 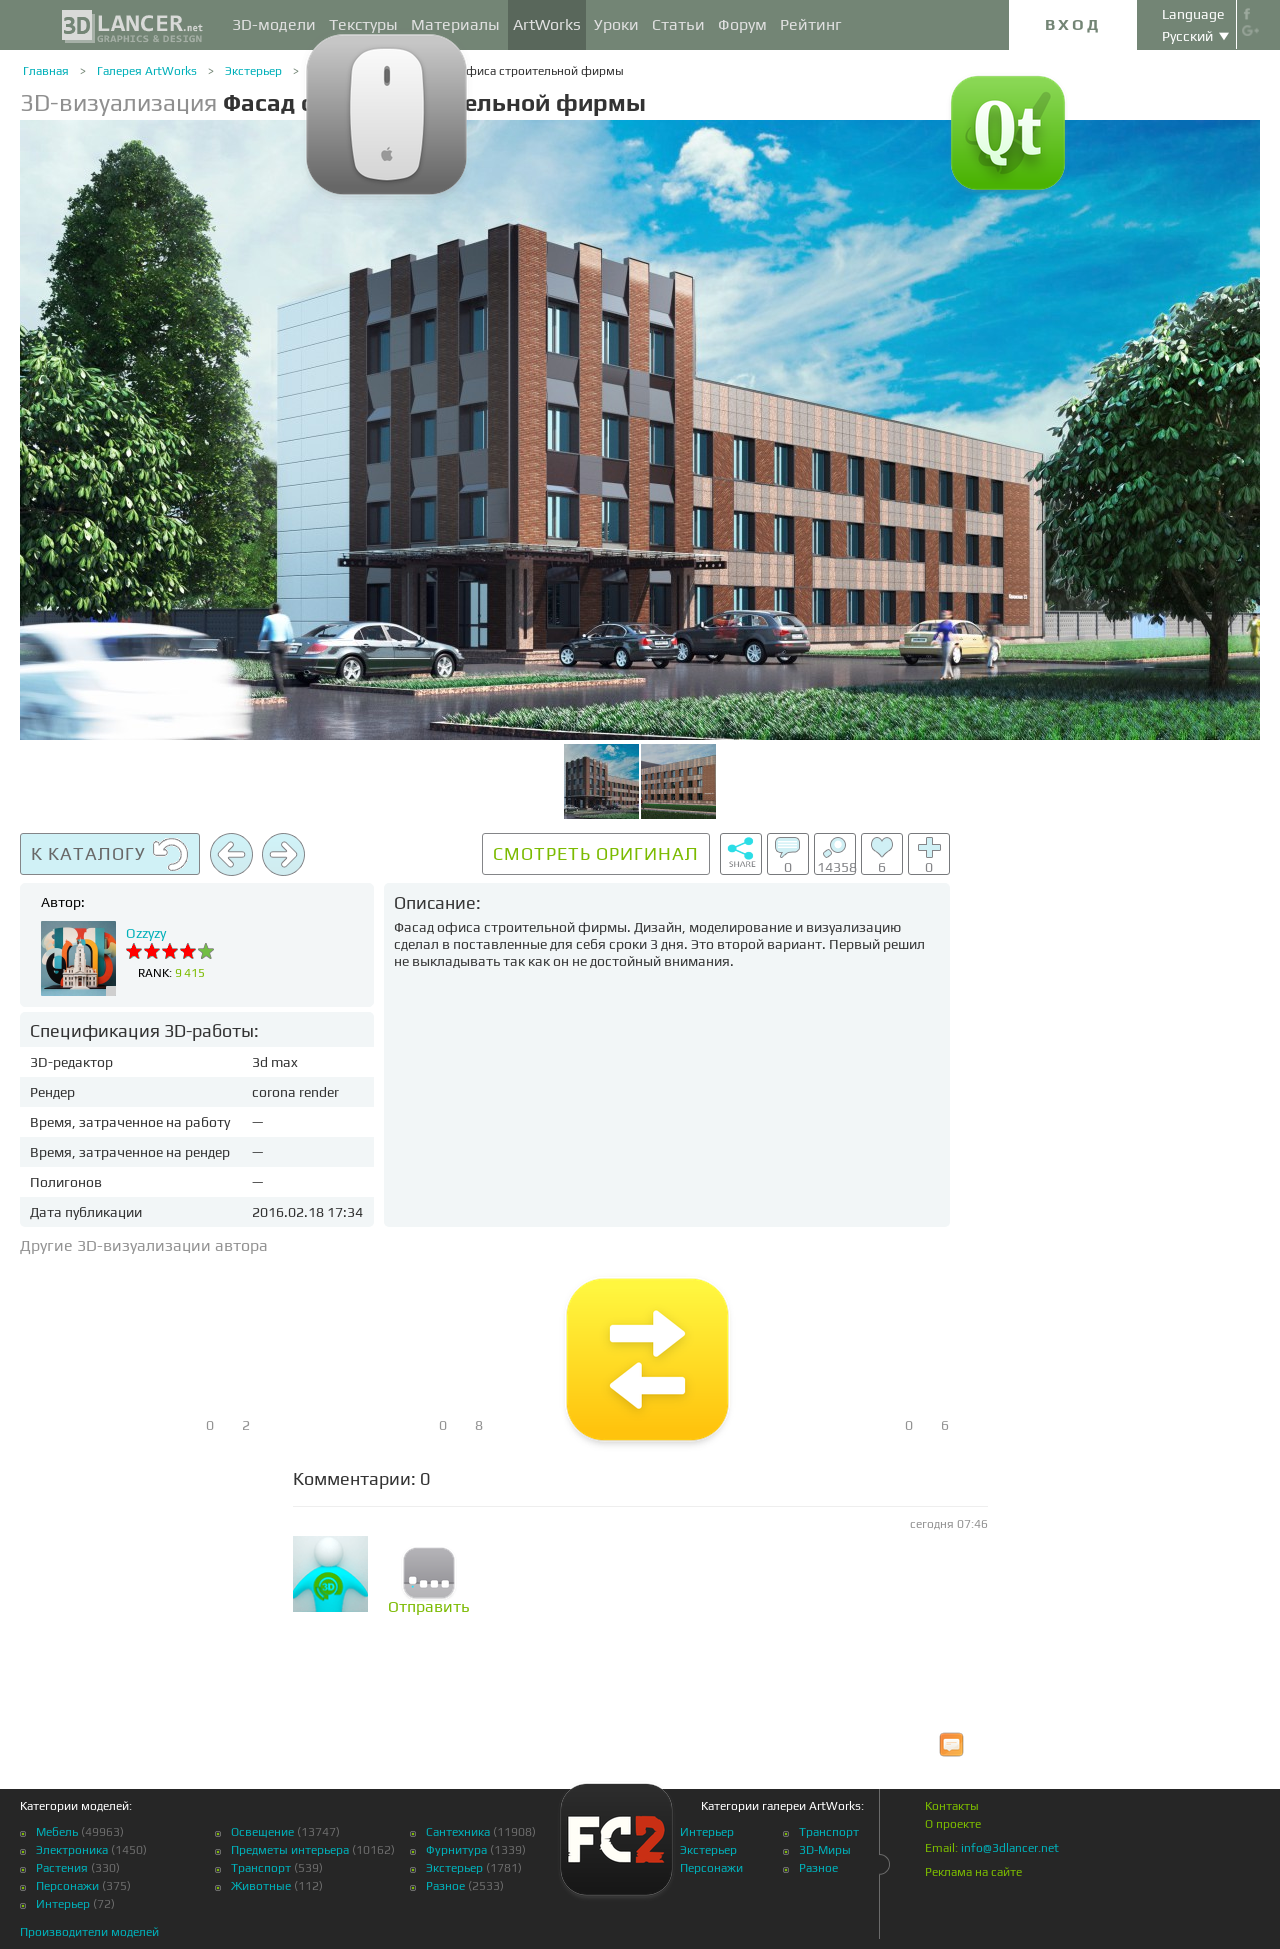 What do you see at coordinates (647, 1359) in the screenshot?
I see `switch to a different user account` at bounding box center [647, 1359].